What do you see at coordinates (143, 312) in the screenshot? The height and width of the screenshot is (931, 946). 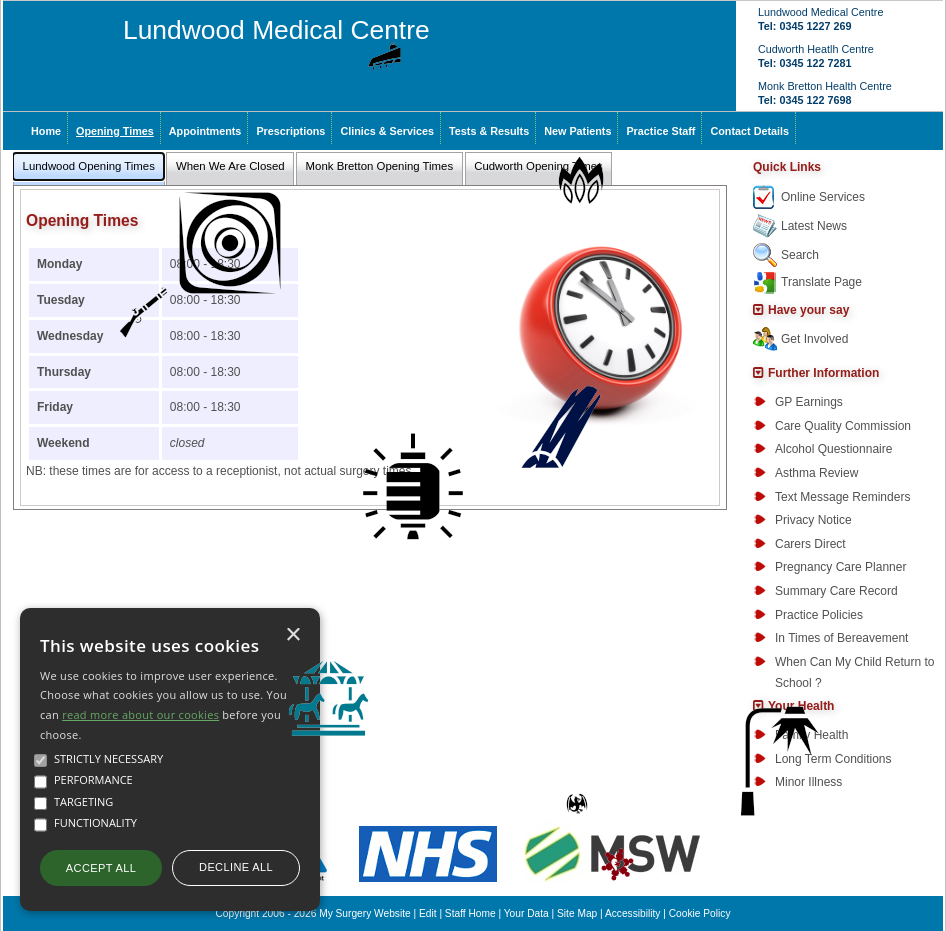 I see `select musket weapon in game inventory` at bounding box center [143, 312].